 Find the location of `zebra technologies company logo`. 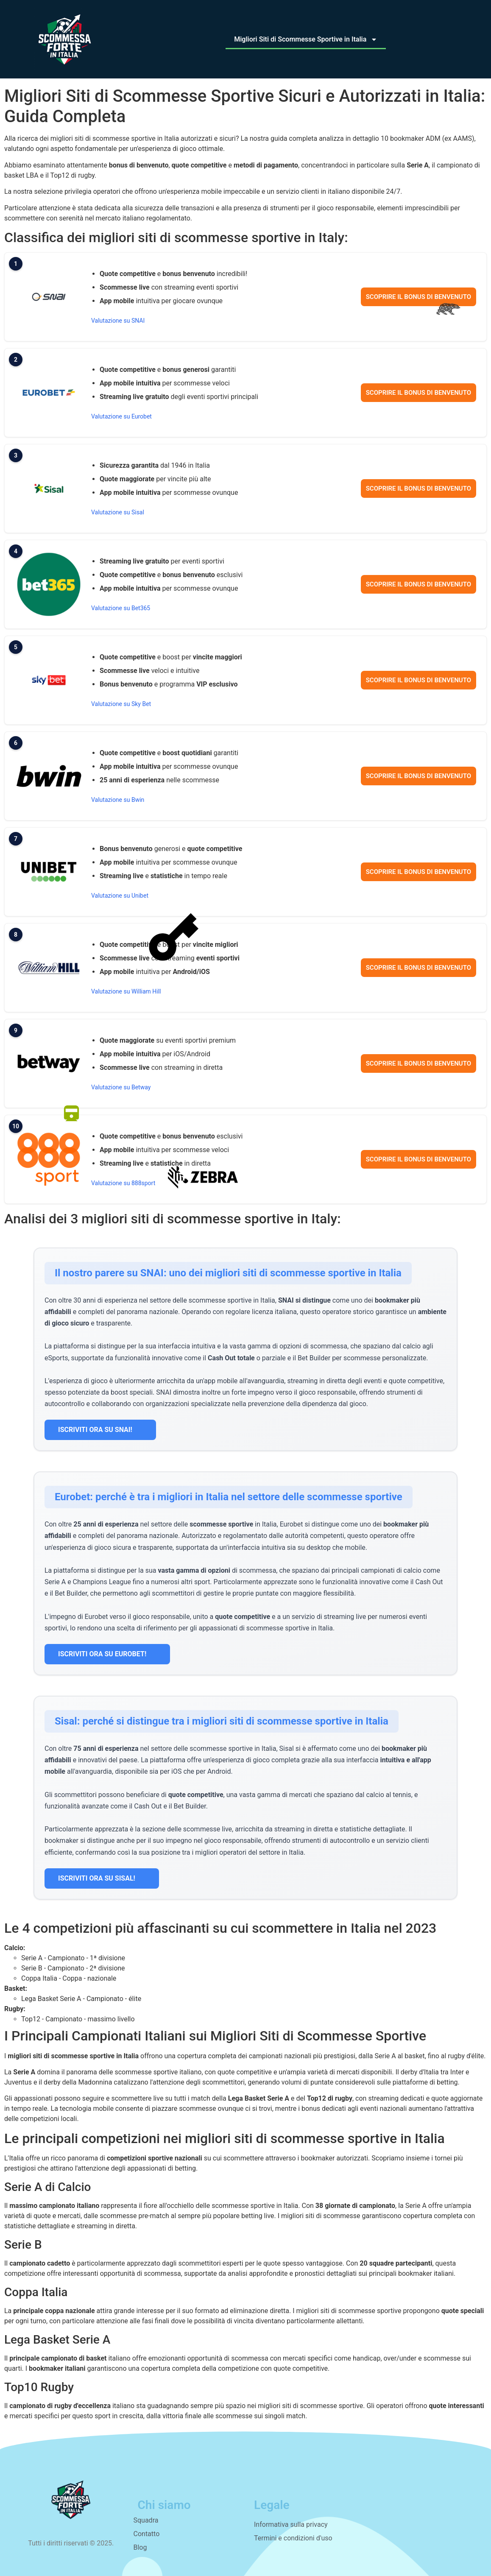

zebra technologies company logo is located at coordinates (203, 1177).